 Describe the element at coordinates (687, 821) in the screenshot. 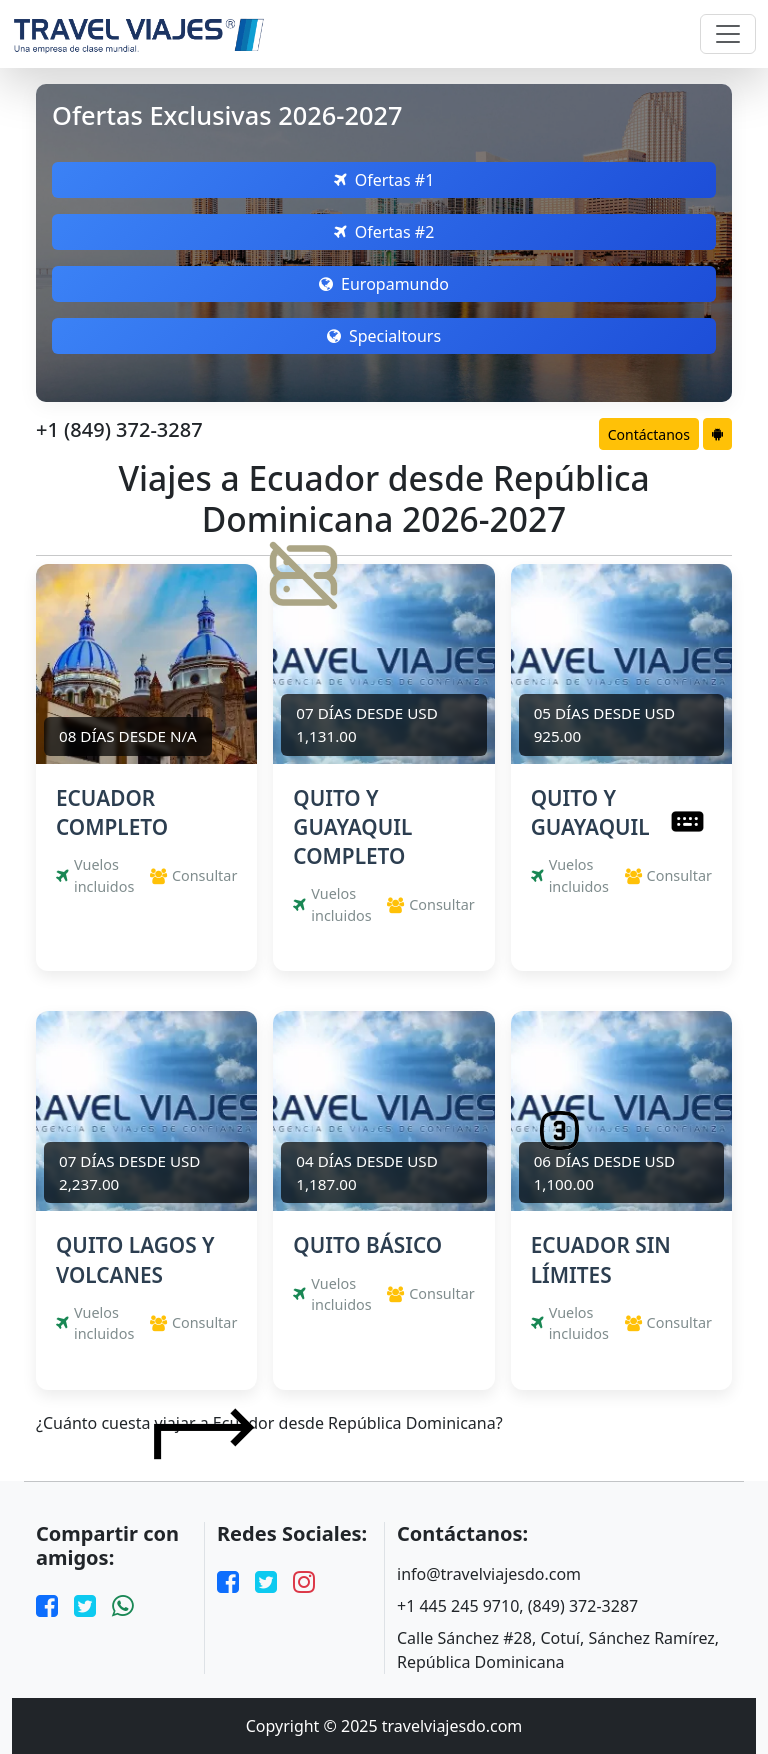

I see `open the on-screen keyboard` at that location.